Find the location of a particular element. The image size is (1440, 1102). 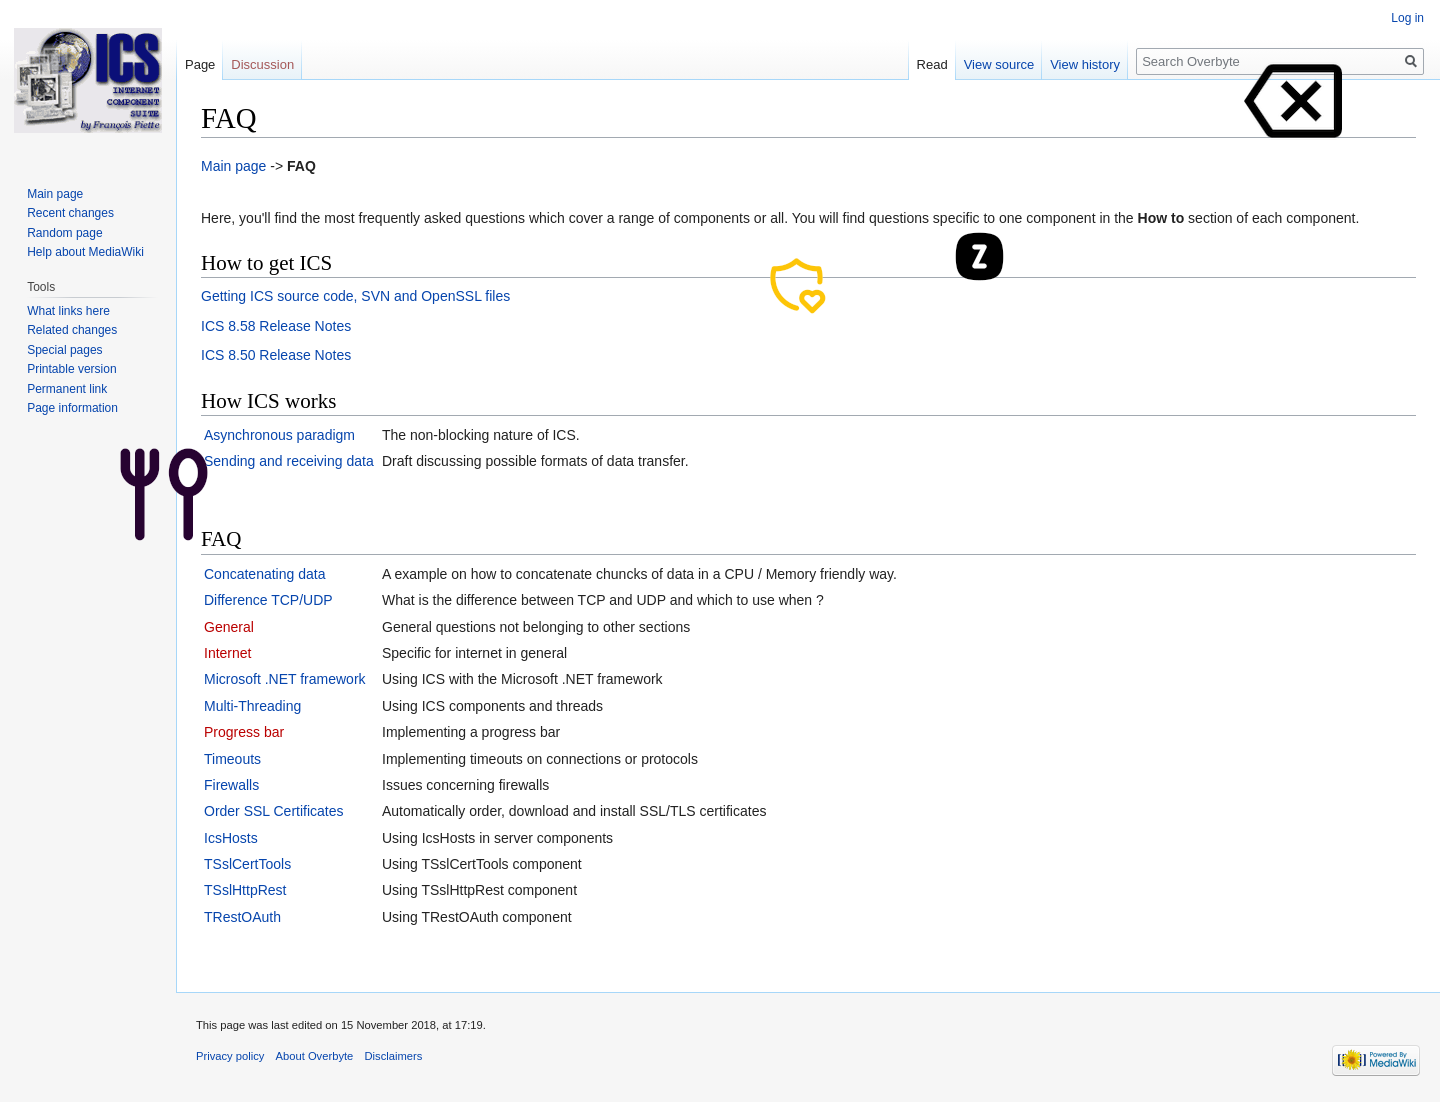

enable health data protection is located at coordinates (796, 284).